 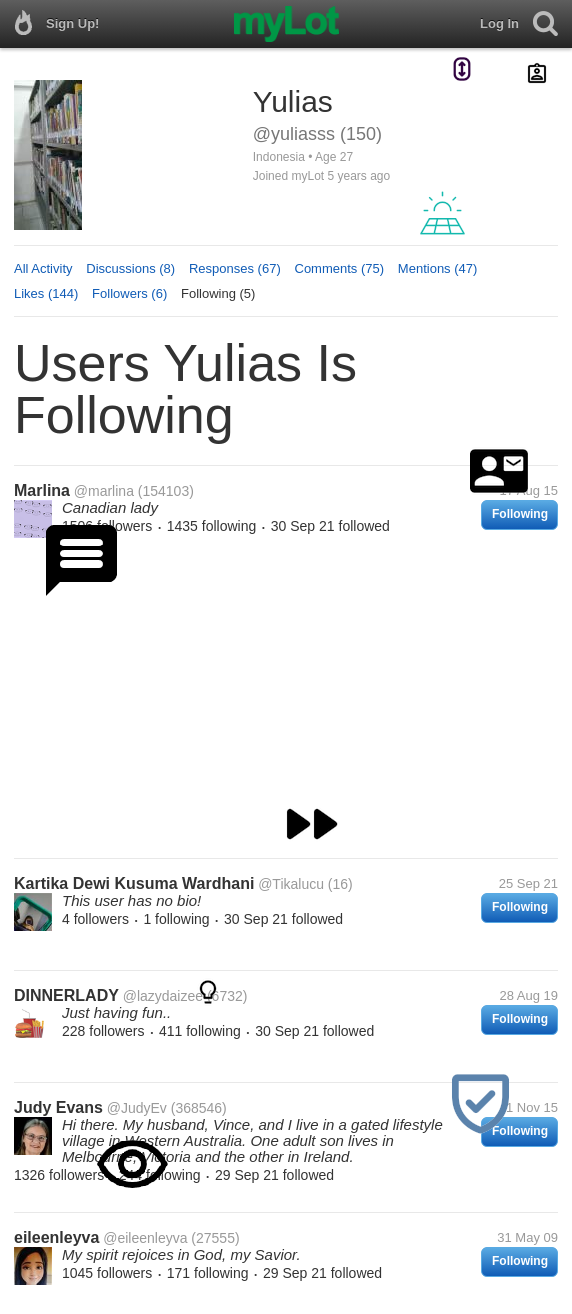 What do you see at coordinates (208, 992) in the screenshot?
I see `view tips or suggestions` at bounding box center [208, 992].